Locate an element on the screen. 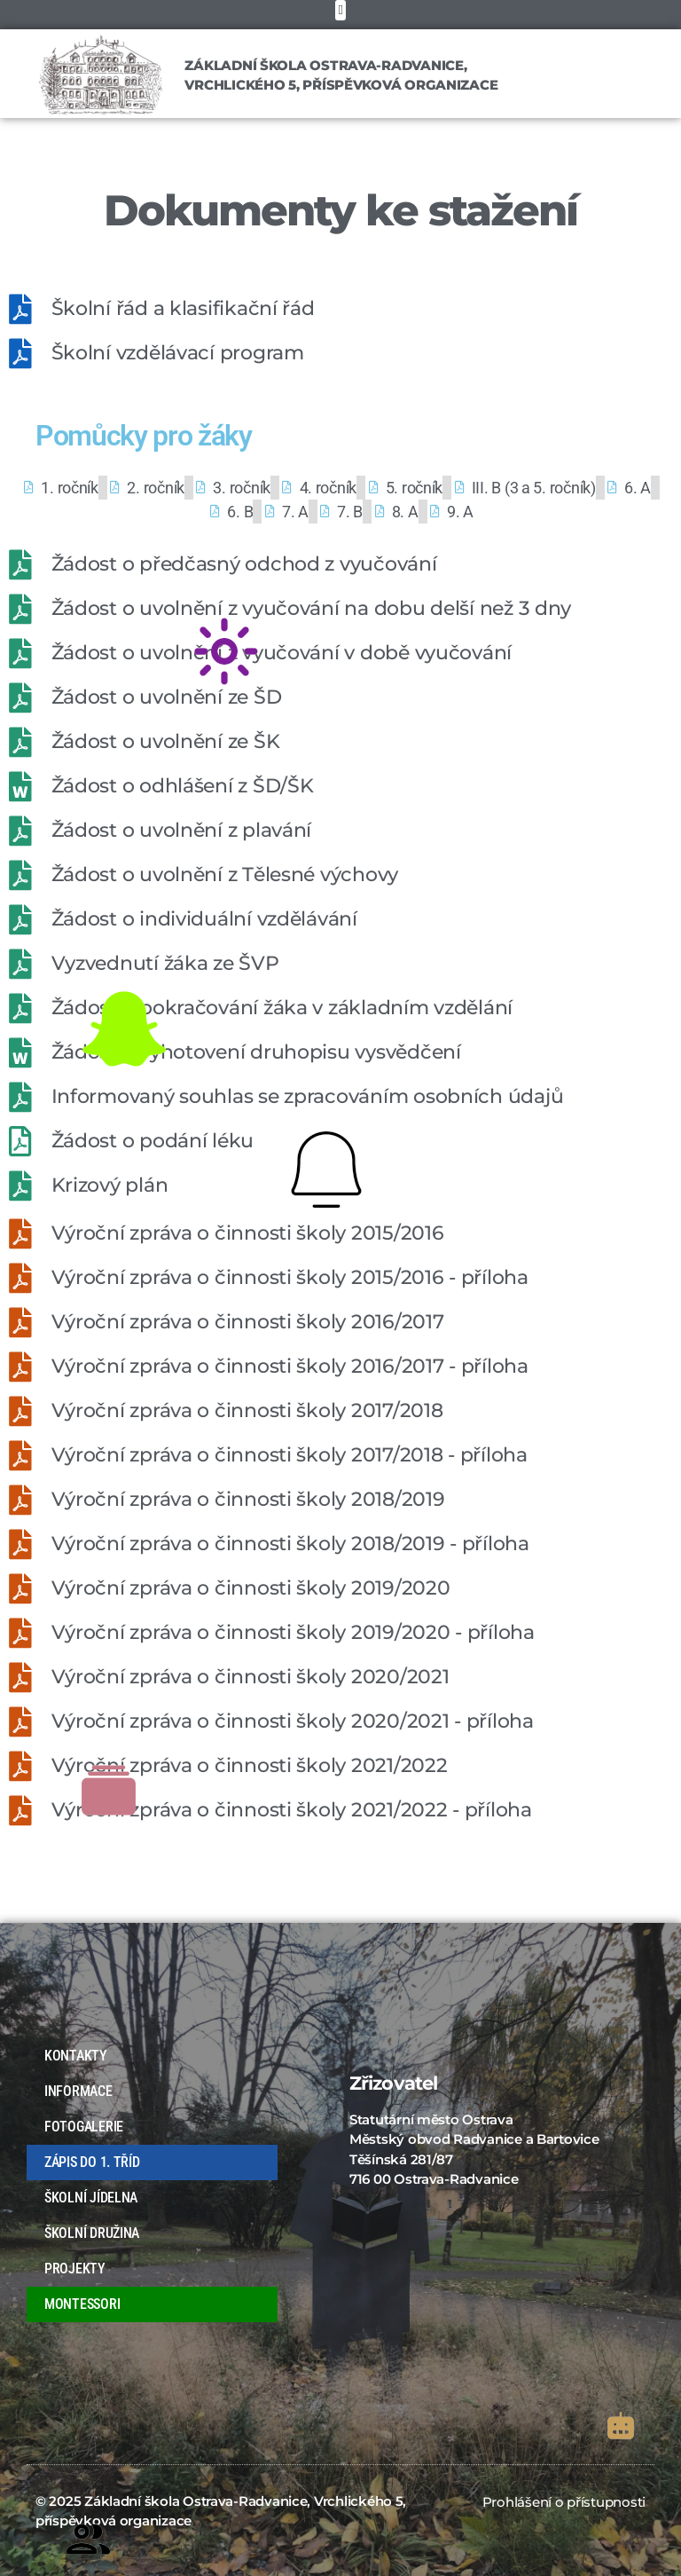 This screenshot has width=681, height=2576. open Snapchat app is located at coordinates (124, 1030).